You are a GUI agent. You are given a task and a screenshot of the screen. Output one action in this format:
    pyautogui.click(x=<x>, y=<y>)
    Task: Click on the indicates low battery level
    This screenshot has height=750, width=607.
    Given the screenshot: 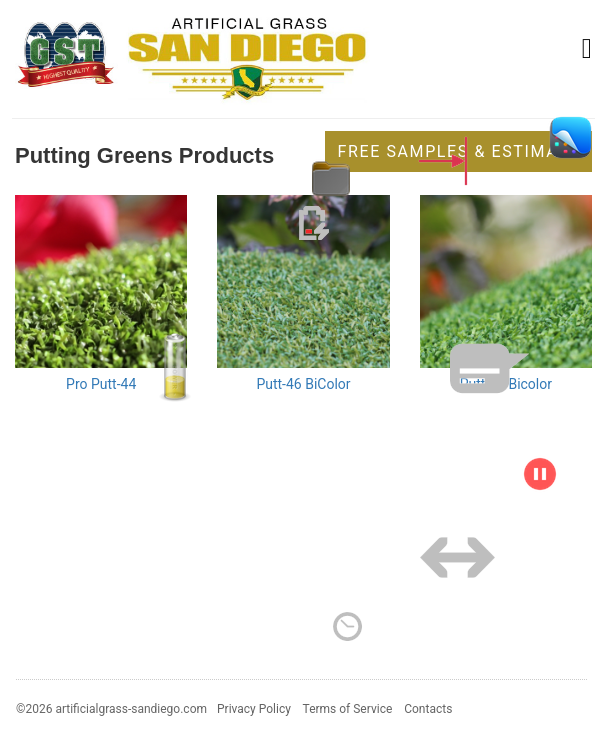 What is the action you would take?
    pyautogui.click(x=175, y=368)
    